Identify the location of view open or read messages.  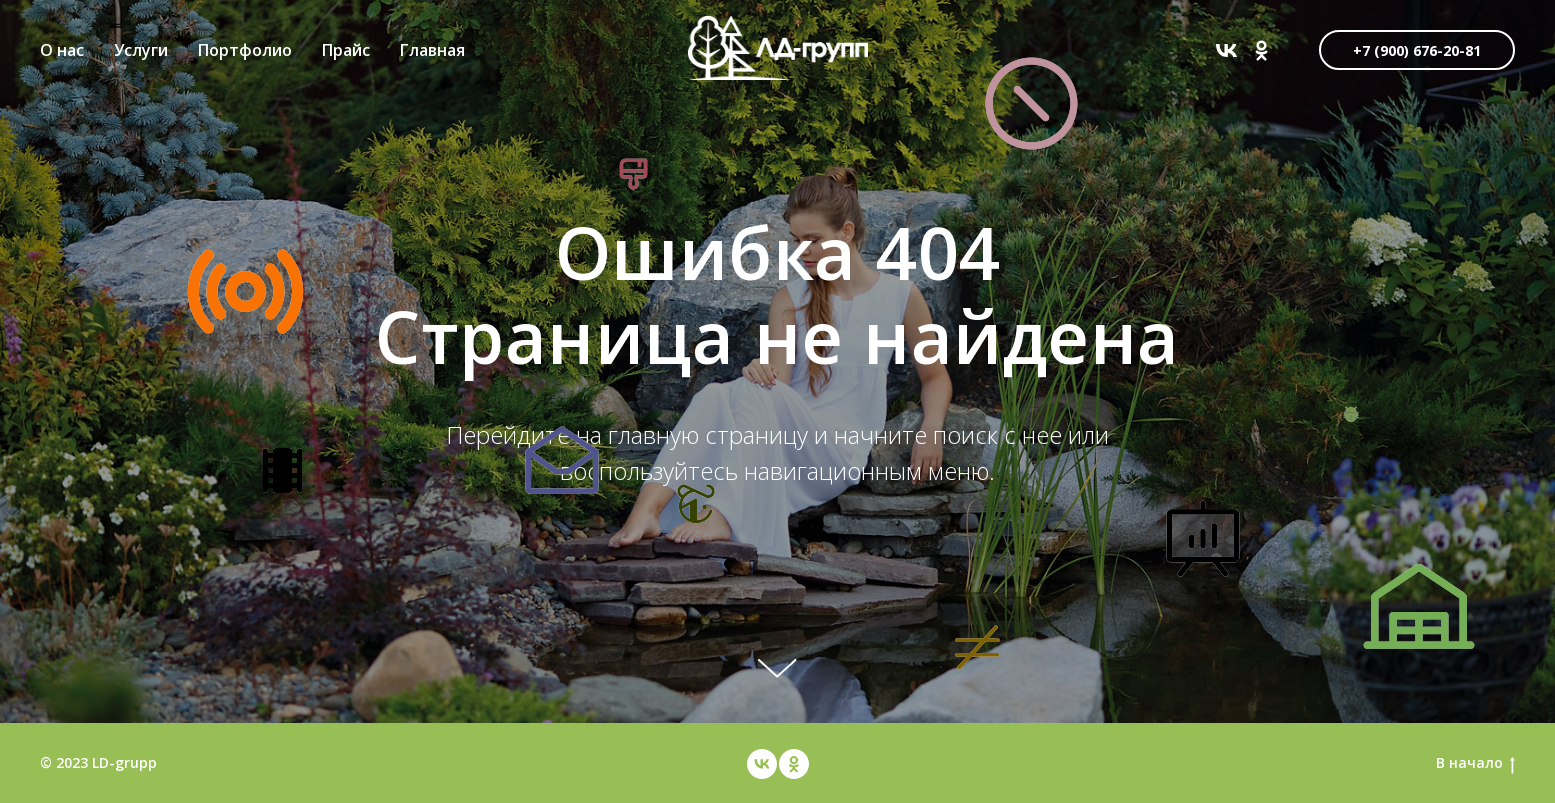
(562, 463).